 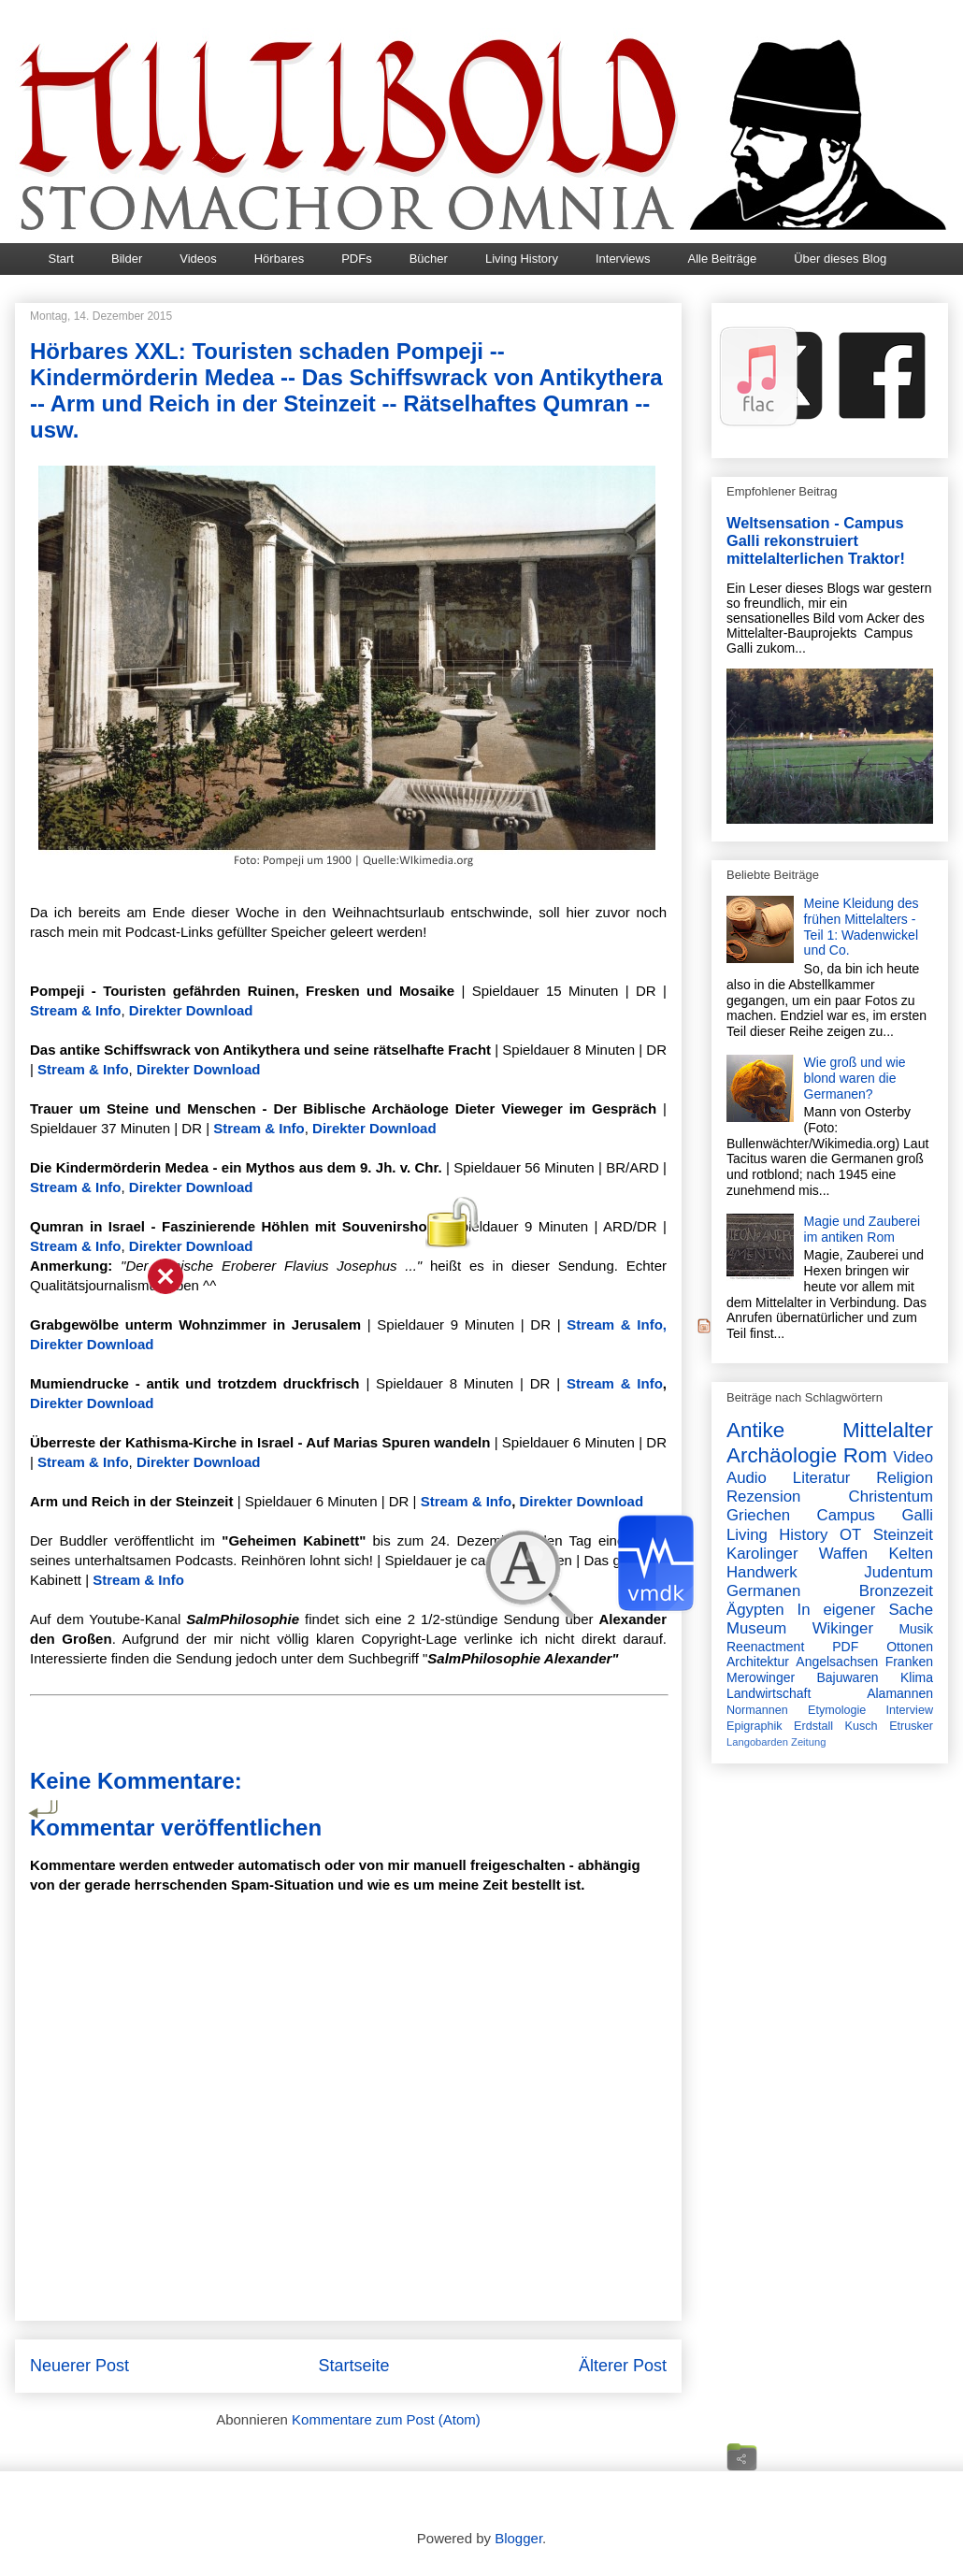 What do you see at coordinates (42, 1806) in the screenshot?
I see `reply to all recipients in an email thread` at bounding box center [42, 1806].